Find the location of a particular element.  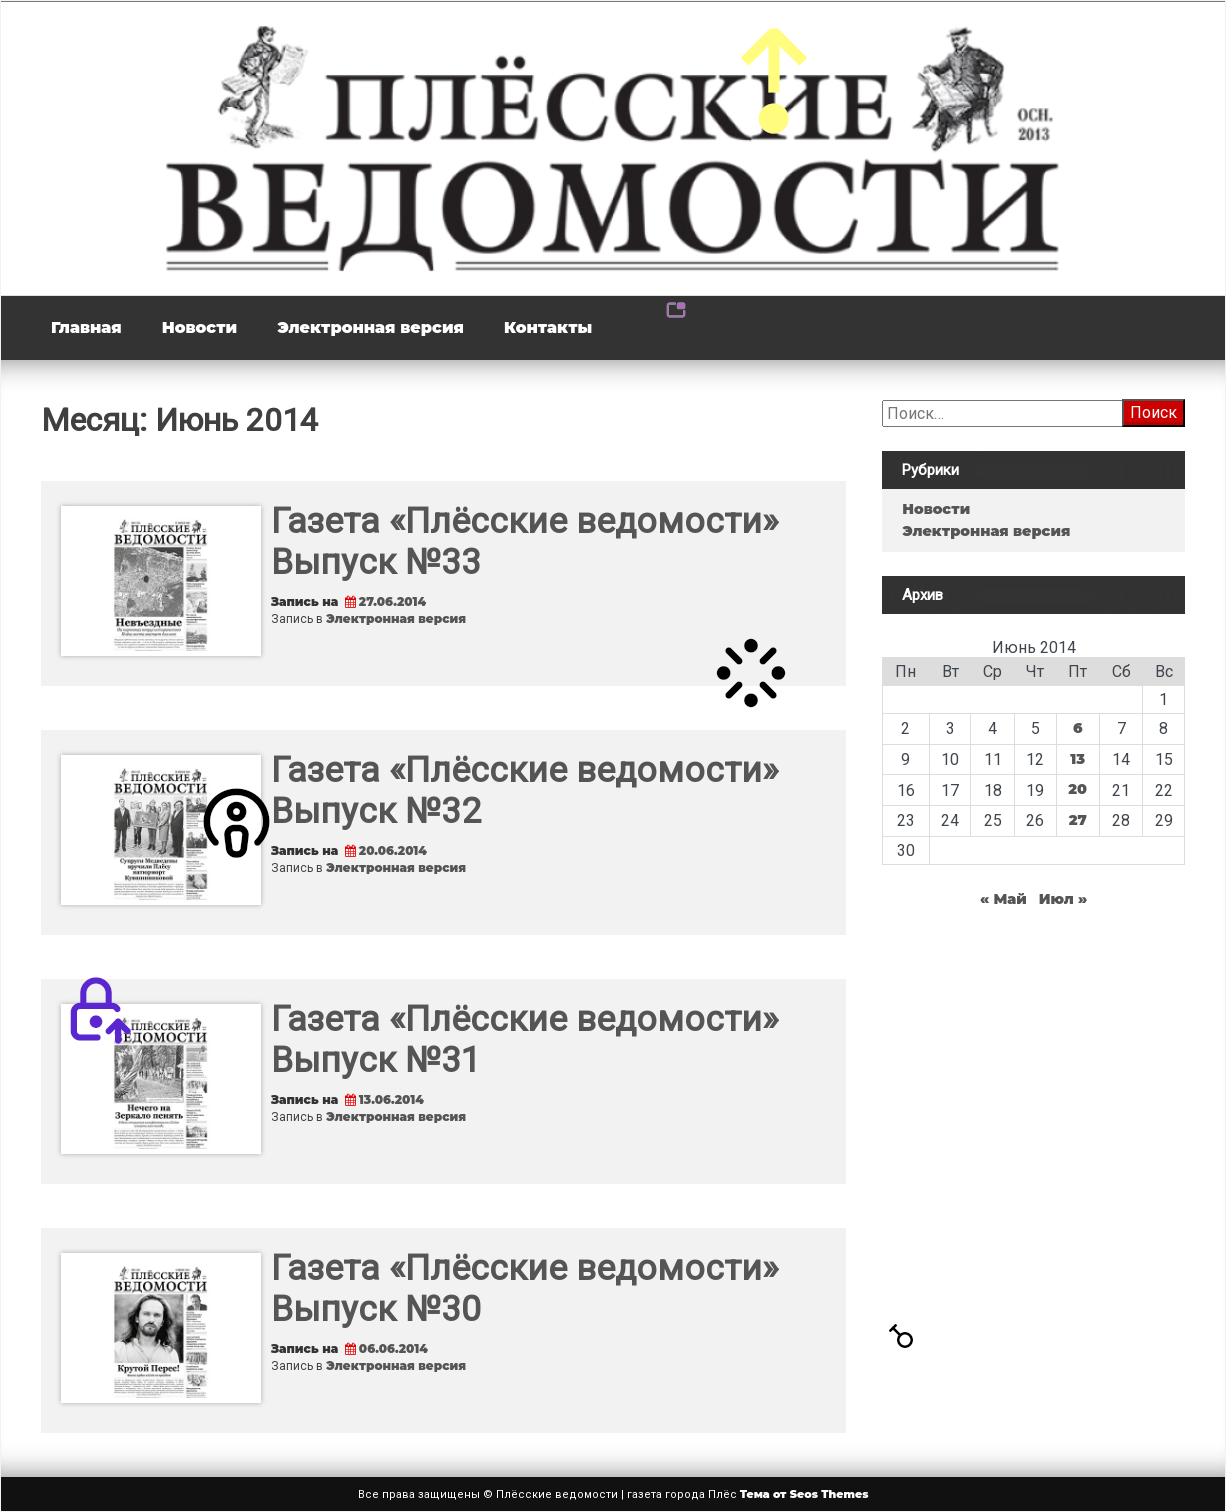

indicates travesti gender identity is located at coordinates (901, 1336).